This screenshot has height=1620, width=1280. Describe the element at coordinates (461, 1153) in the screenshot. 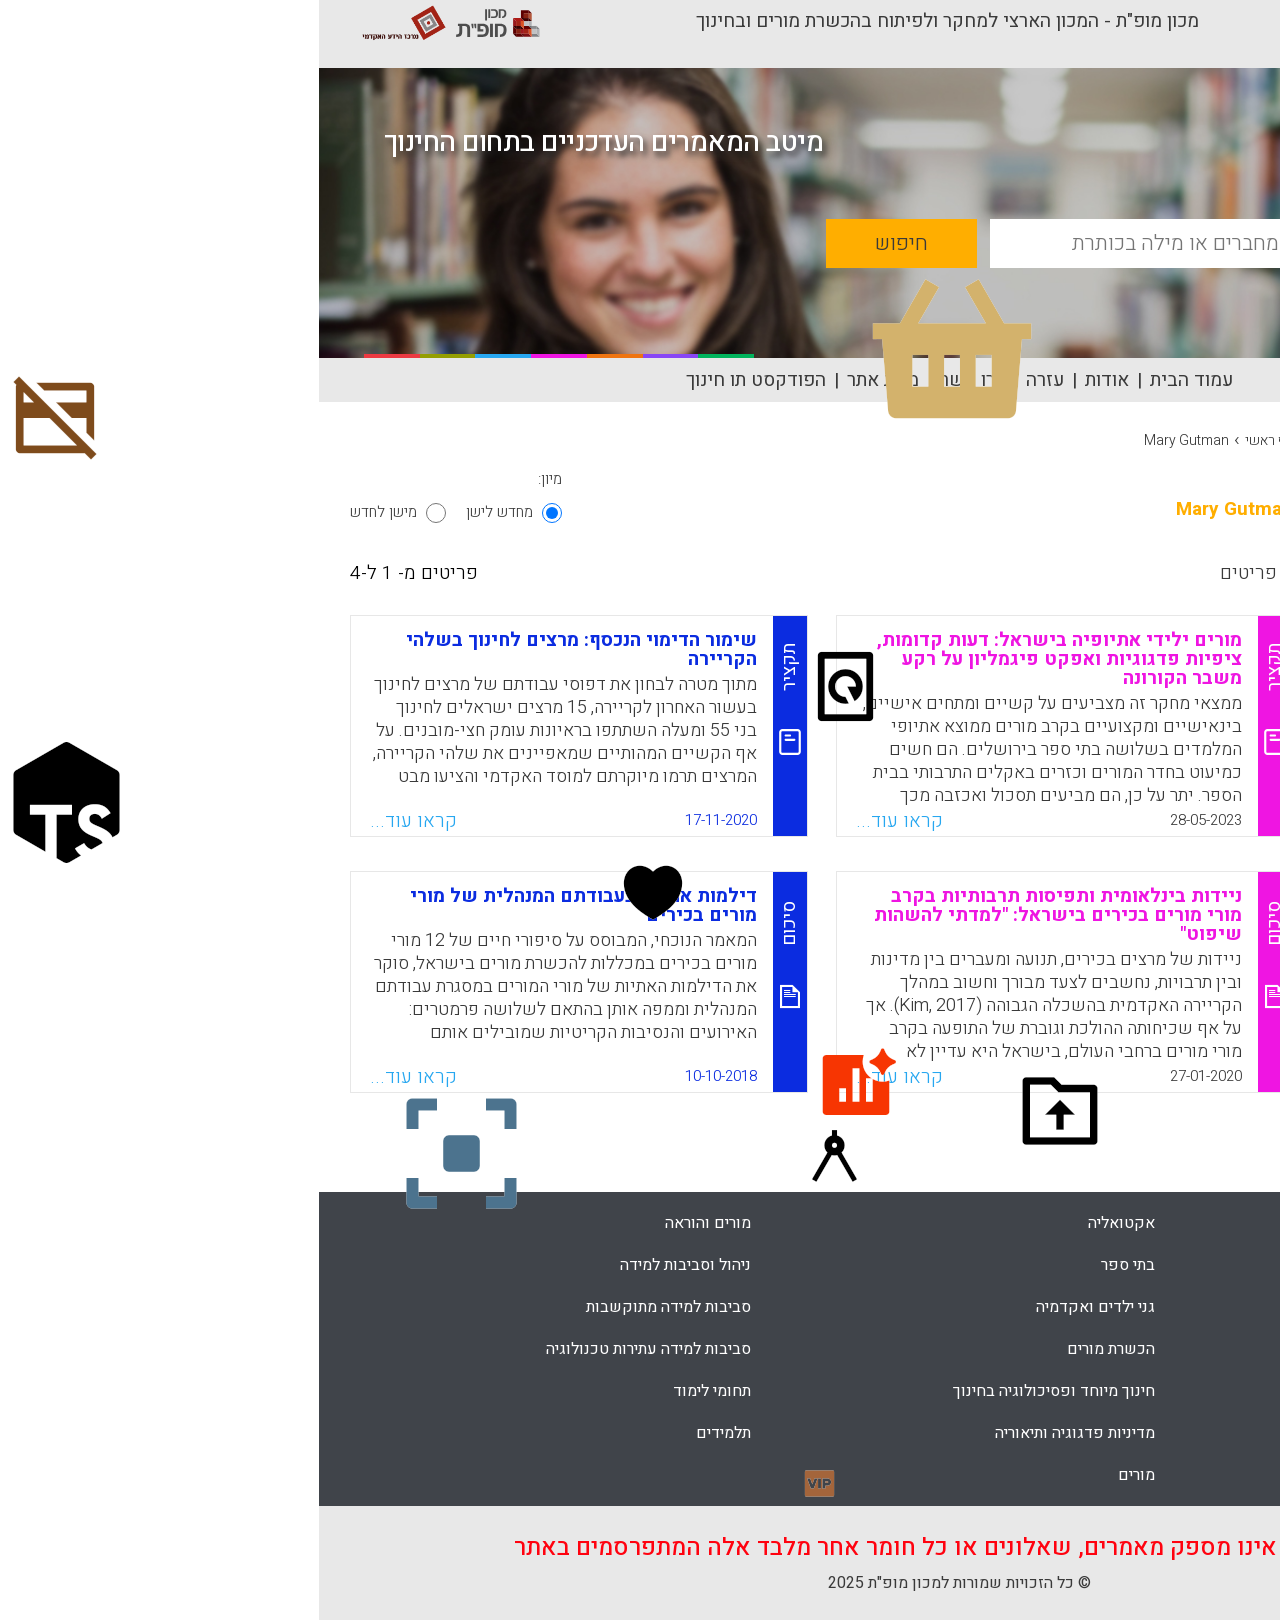

I see `enable focus mode to minimize distractions` at that location.